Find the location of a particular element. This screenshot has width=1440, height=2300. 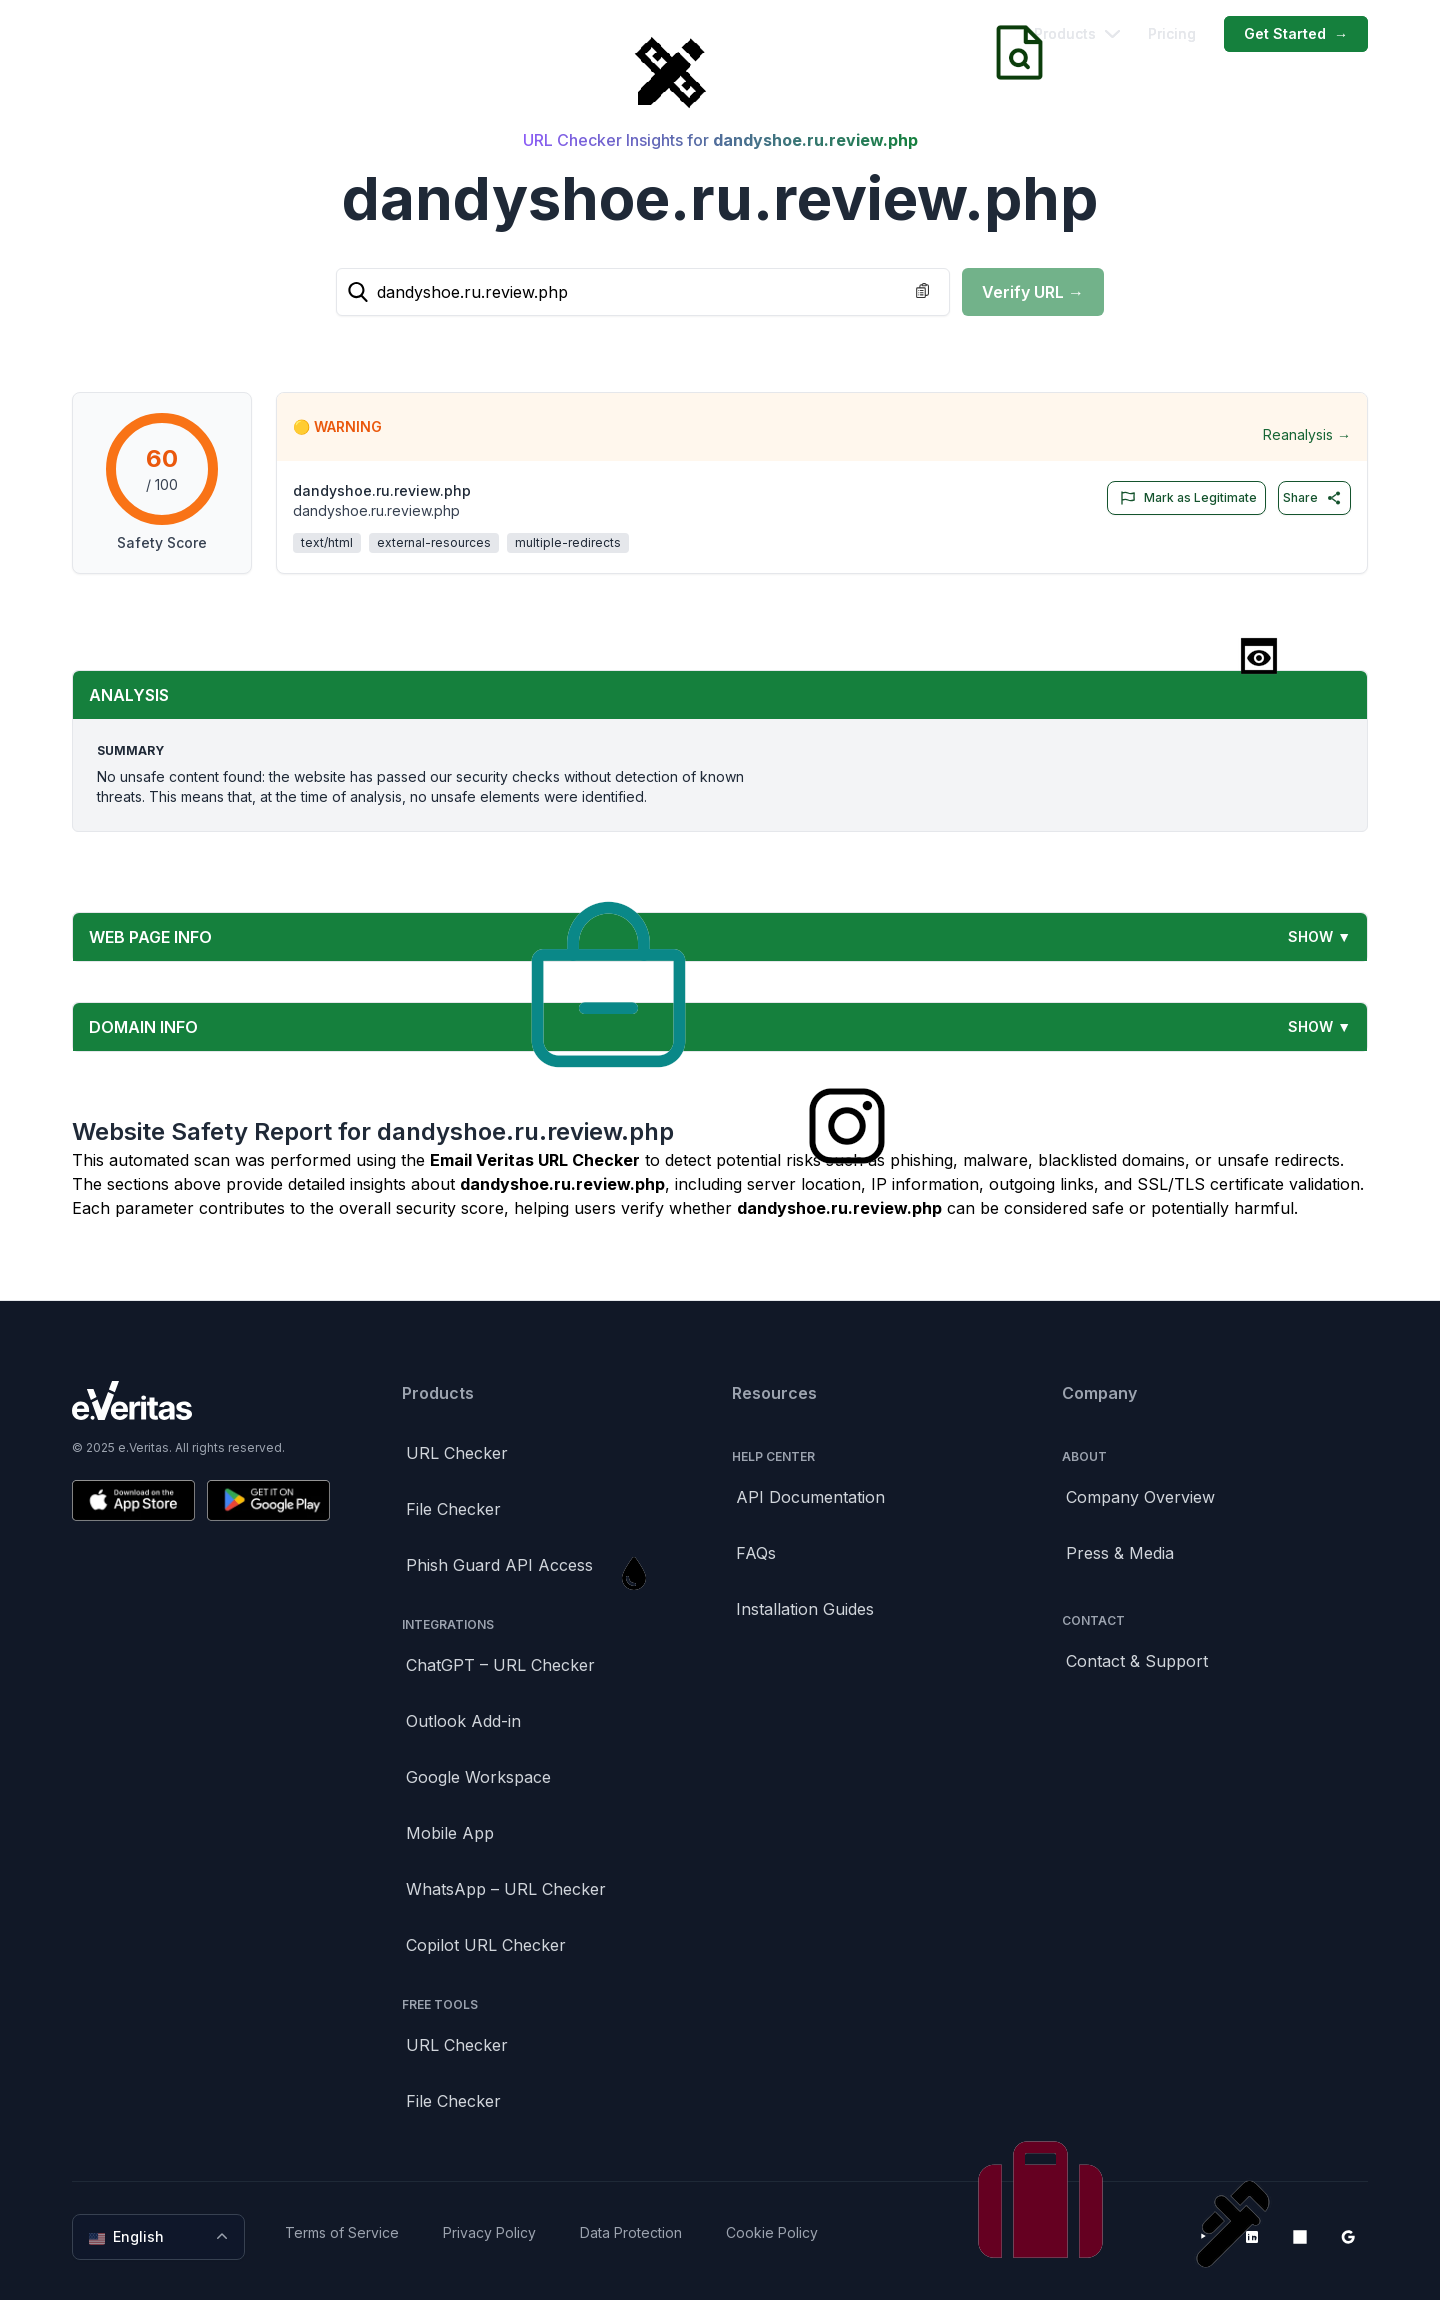

access design tools or editing services is located at coordinates (670, 72).